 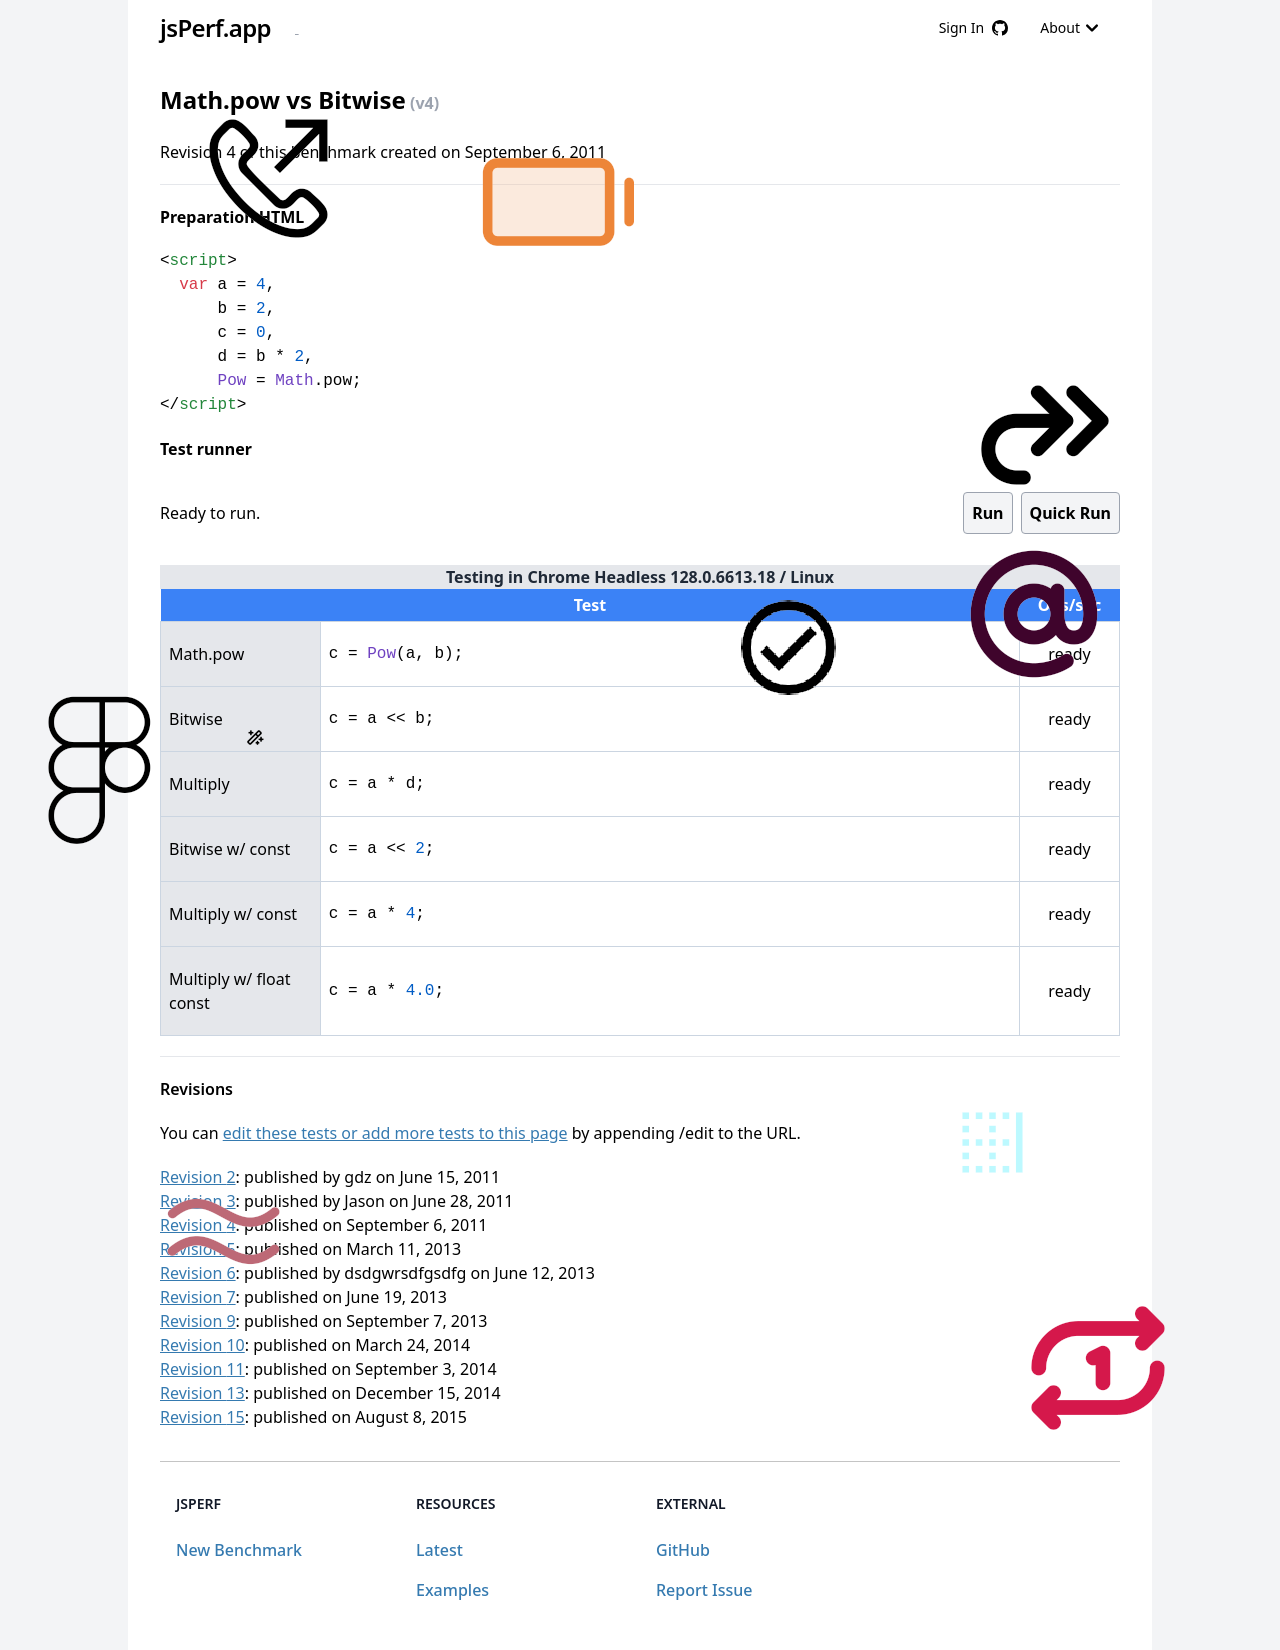 What do you see at coordinates (1045, 435) in the screenshot?
I see `forward or share to multiple recipients` at bounding box center [1045, 435].